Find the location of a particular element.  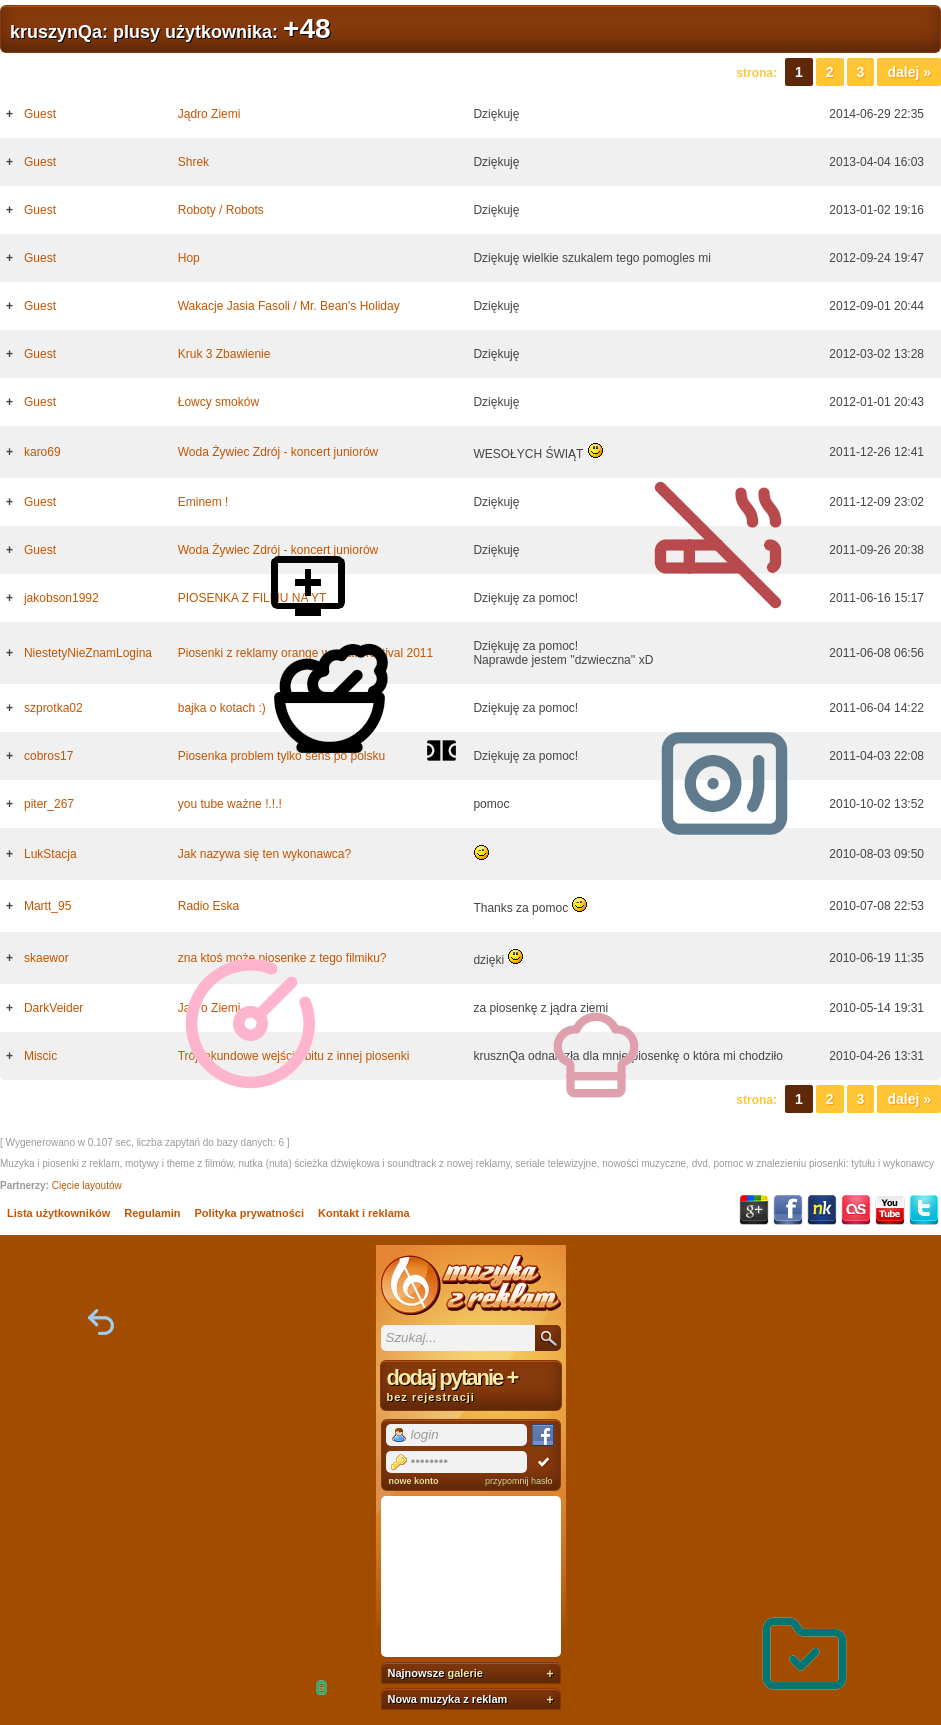

view performance or speed metrics is located at coordinates (250, 1023).